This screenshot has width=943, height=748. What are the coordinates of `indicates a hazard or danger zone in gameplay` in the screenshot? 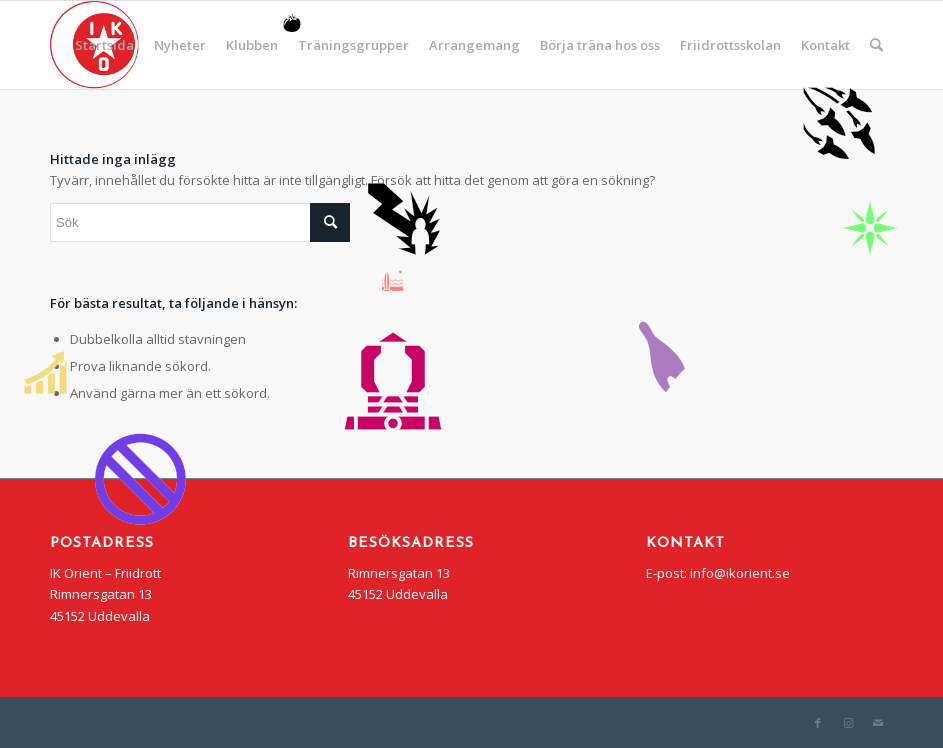 It's located at (870, 228).